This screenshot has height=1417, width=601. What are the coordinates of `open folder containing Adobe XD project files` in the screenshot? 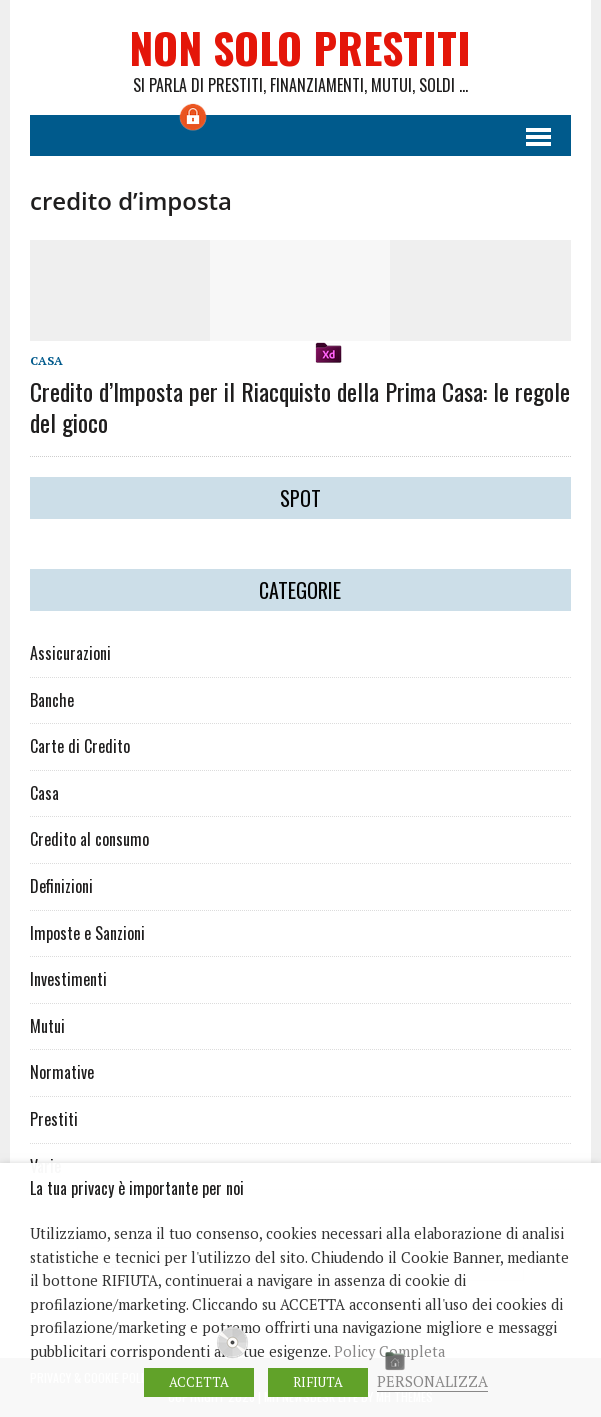 It's located at (328, 353).